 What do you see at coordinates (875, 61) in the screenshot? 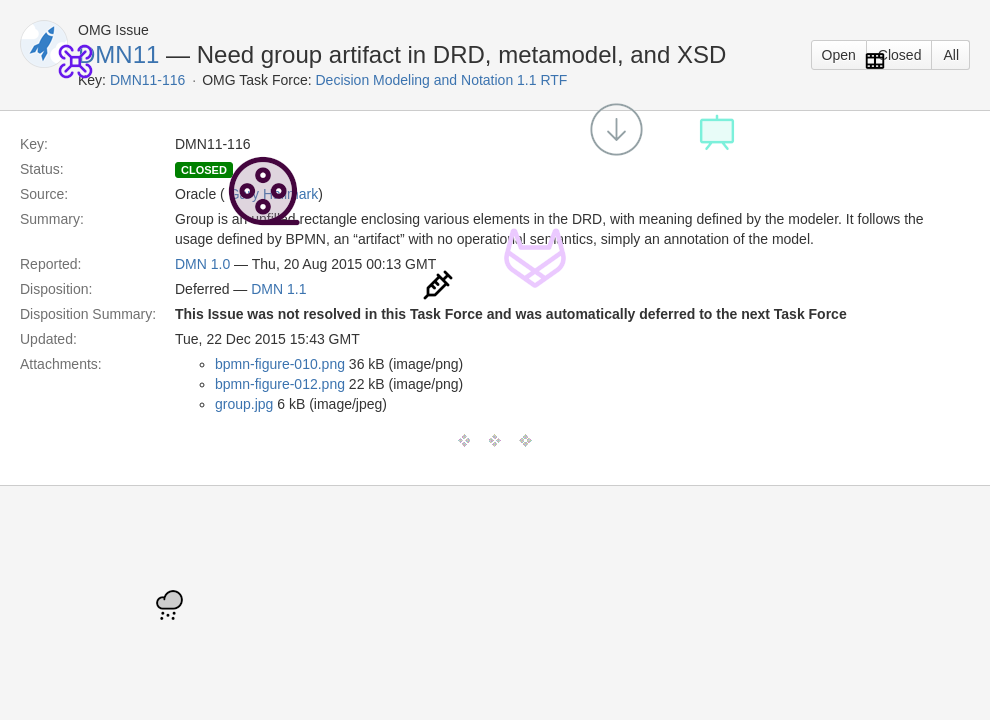
I see `view video or film content` at bounding box center [875, 61].